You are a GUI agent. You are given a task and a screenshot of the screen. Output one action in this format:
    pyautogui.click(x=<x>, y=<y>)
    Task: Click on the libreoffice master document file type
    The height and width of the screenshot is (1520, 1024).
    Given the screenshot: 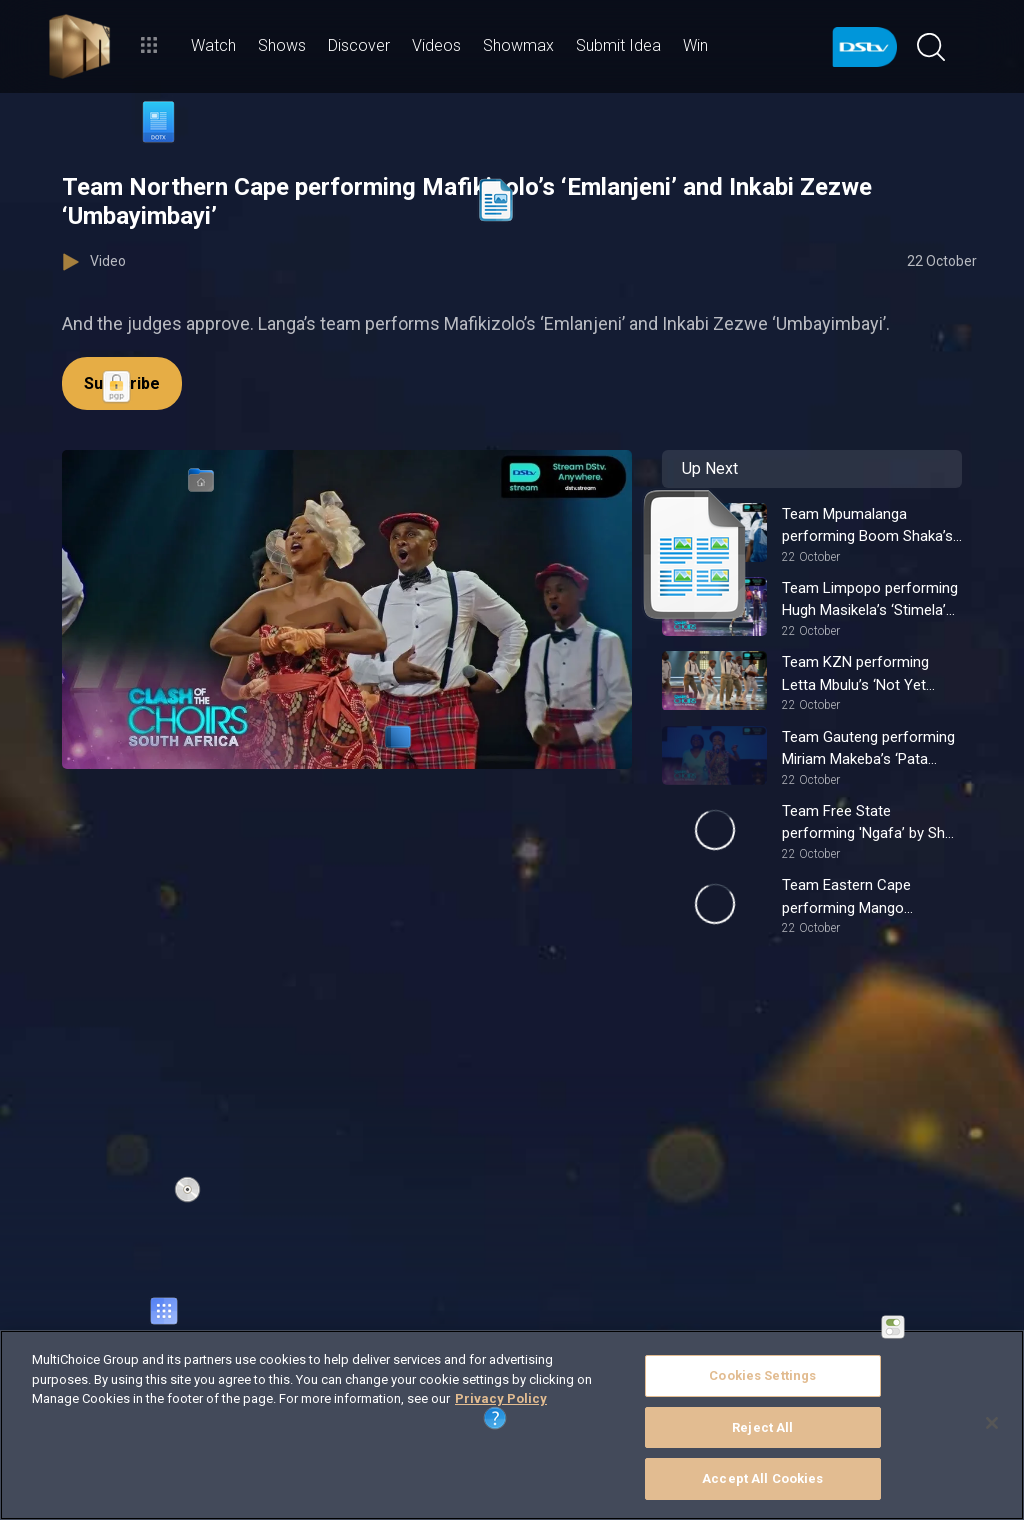 What is the action you would take?
    pyautogui.click(x=694, y=554)
    